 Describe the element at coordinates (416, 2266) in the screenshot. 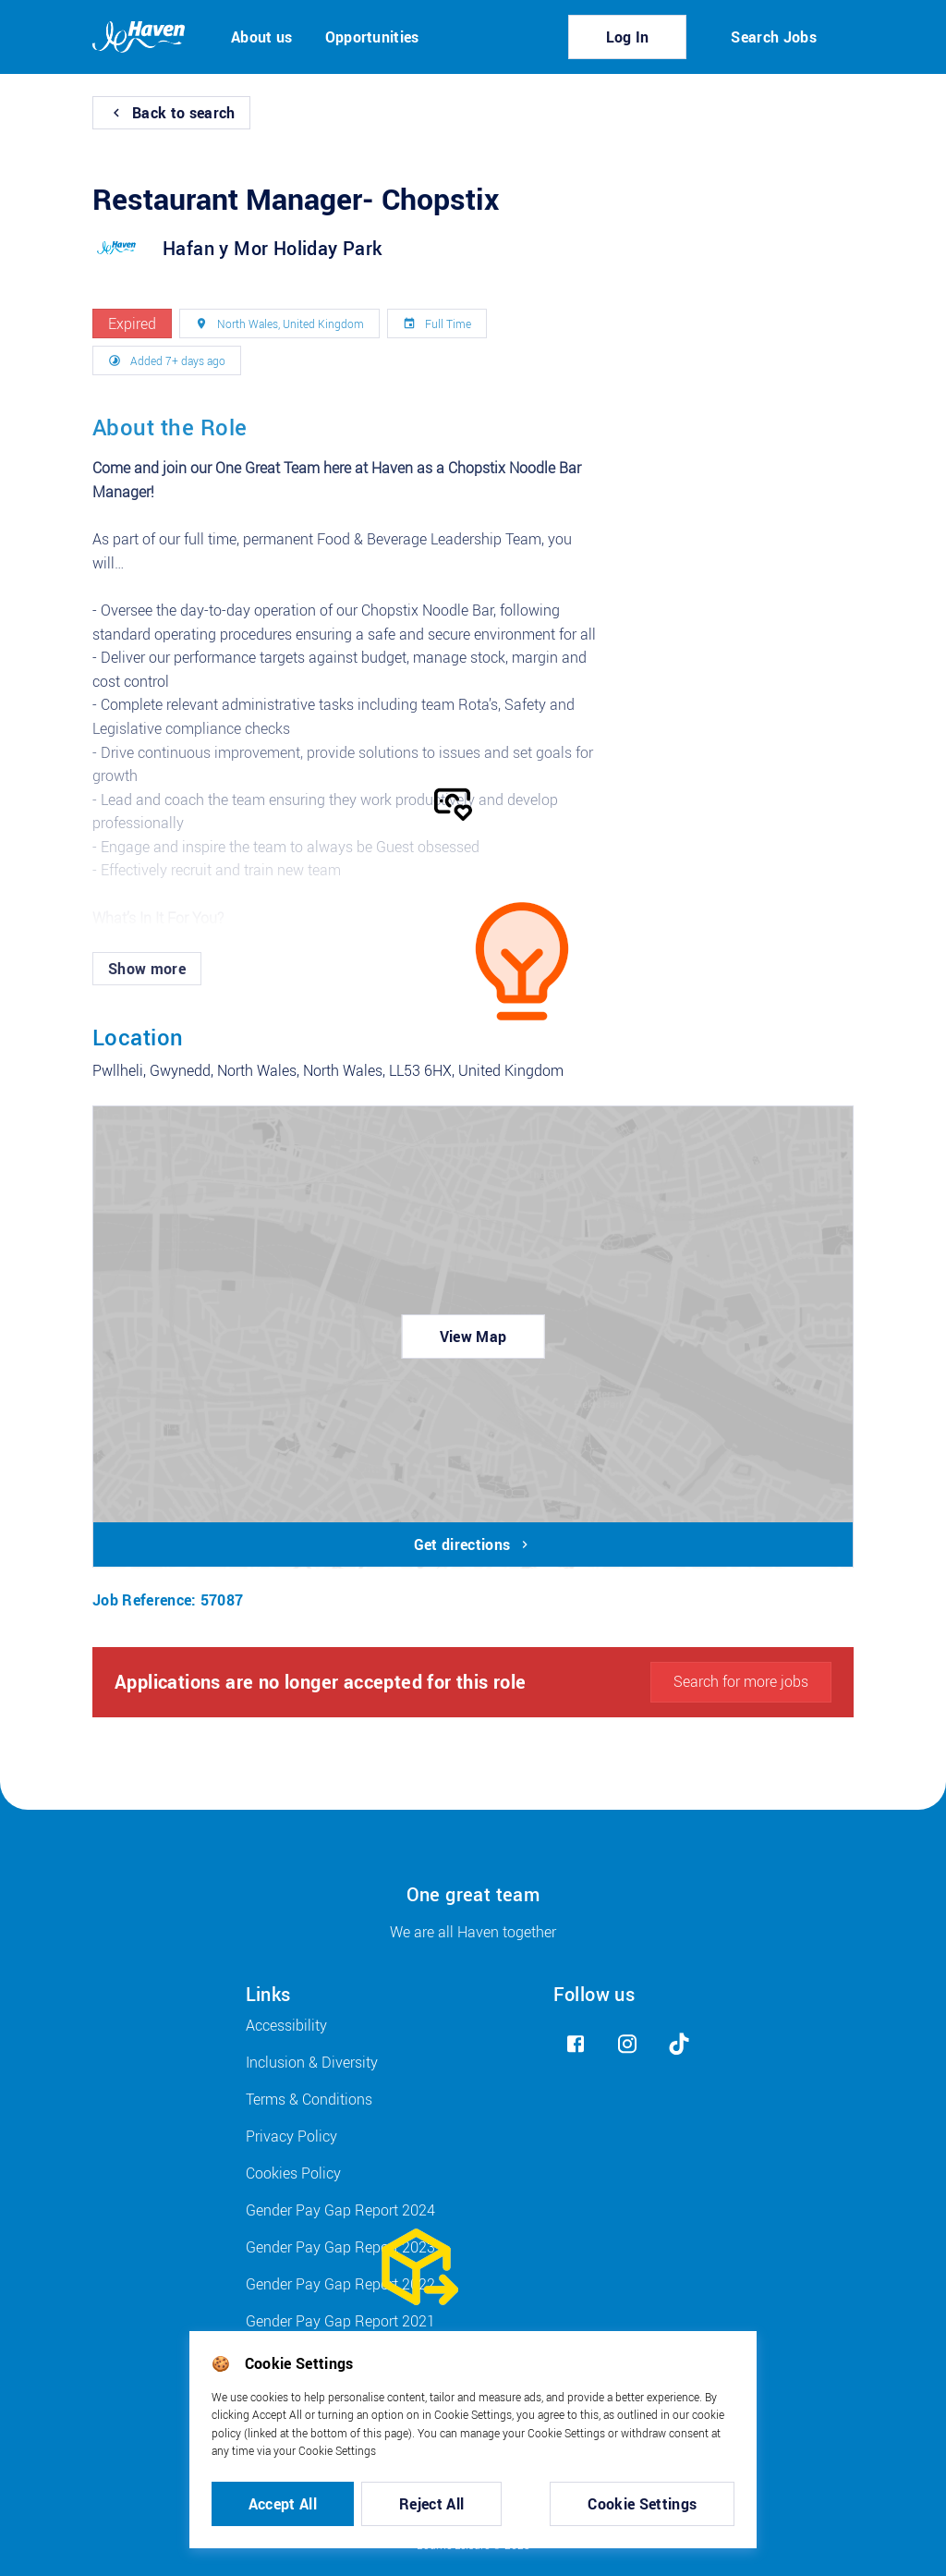

I see `export or send a package` at that location.